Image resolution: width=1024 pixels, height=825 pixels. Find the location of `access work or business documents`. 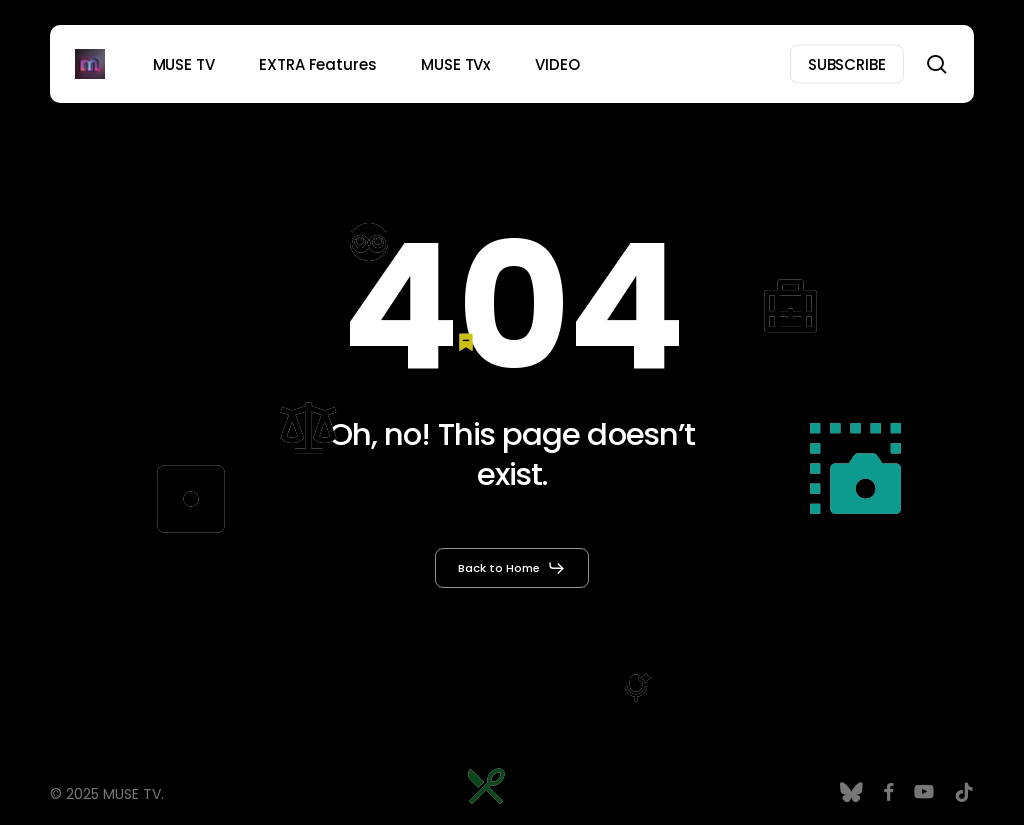

access work or business documents is located at coordinates (790, 308).